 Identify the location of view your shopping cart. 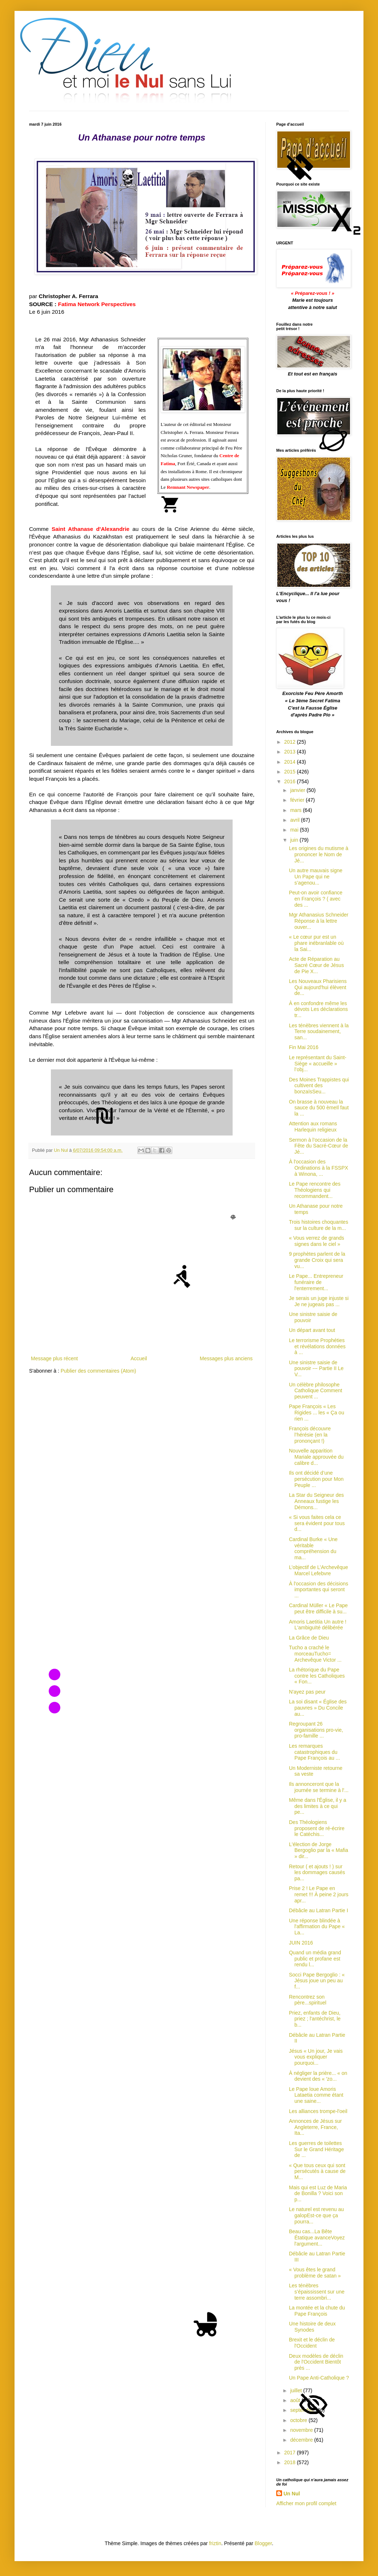
(170, 504).